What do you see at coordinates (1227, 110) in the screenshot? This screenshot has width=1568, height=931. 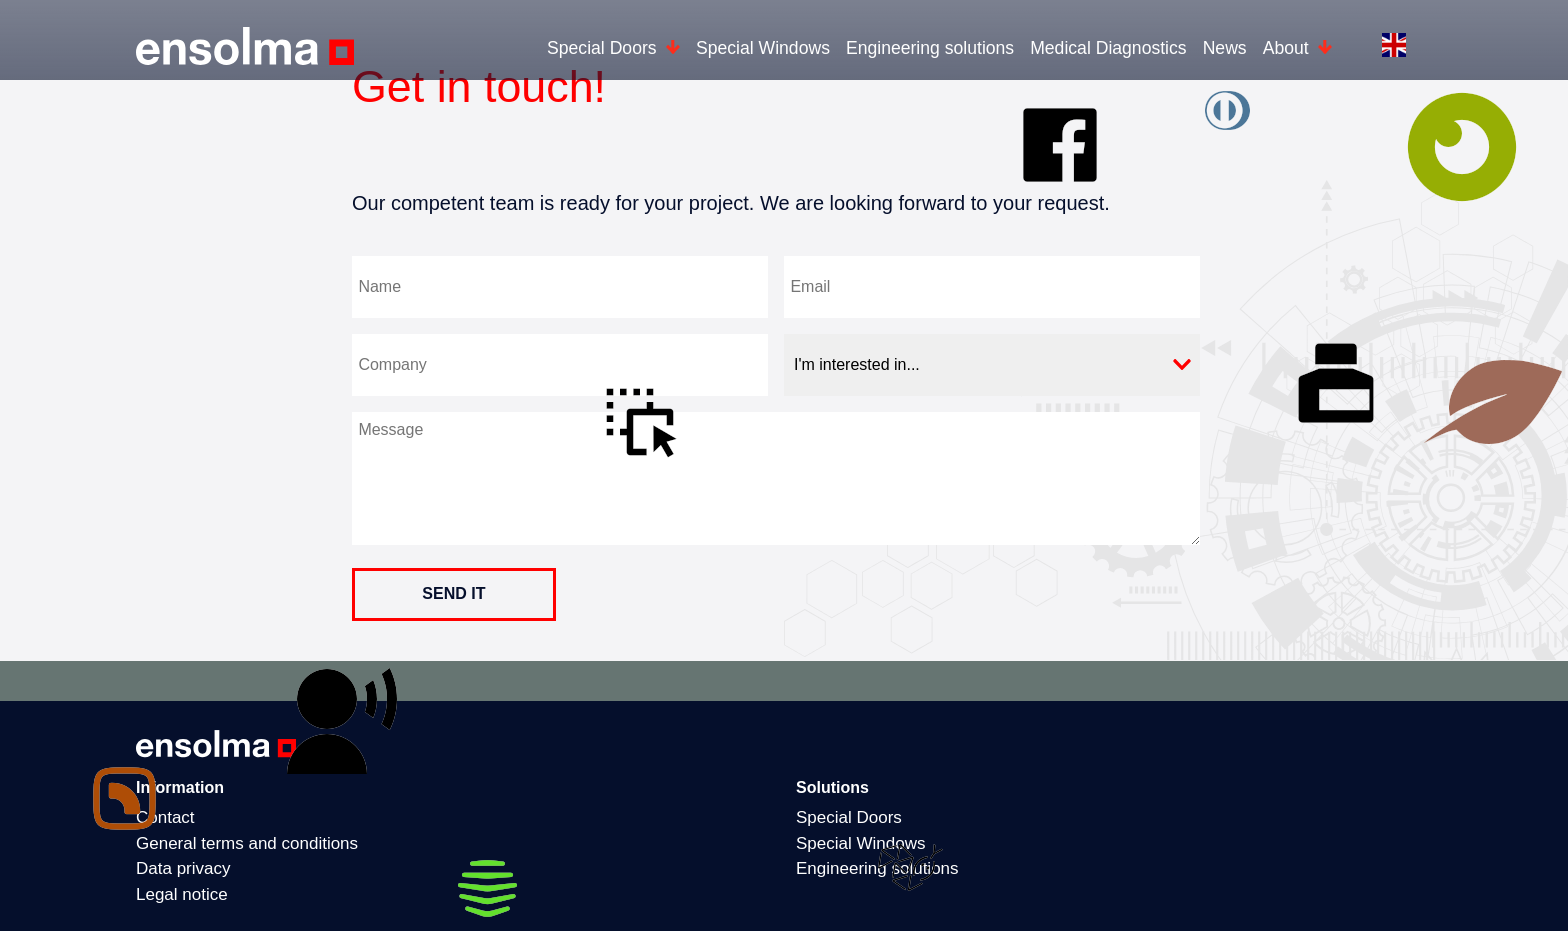 I see `pay with Diners Club credit card` at bounding box center [1227, 110].